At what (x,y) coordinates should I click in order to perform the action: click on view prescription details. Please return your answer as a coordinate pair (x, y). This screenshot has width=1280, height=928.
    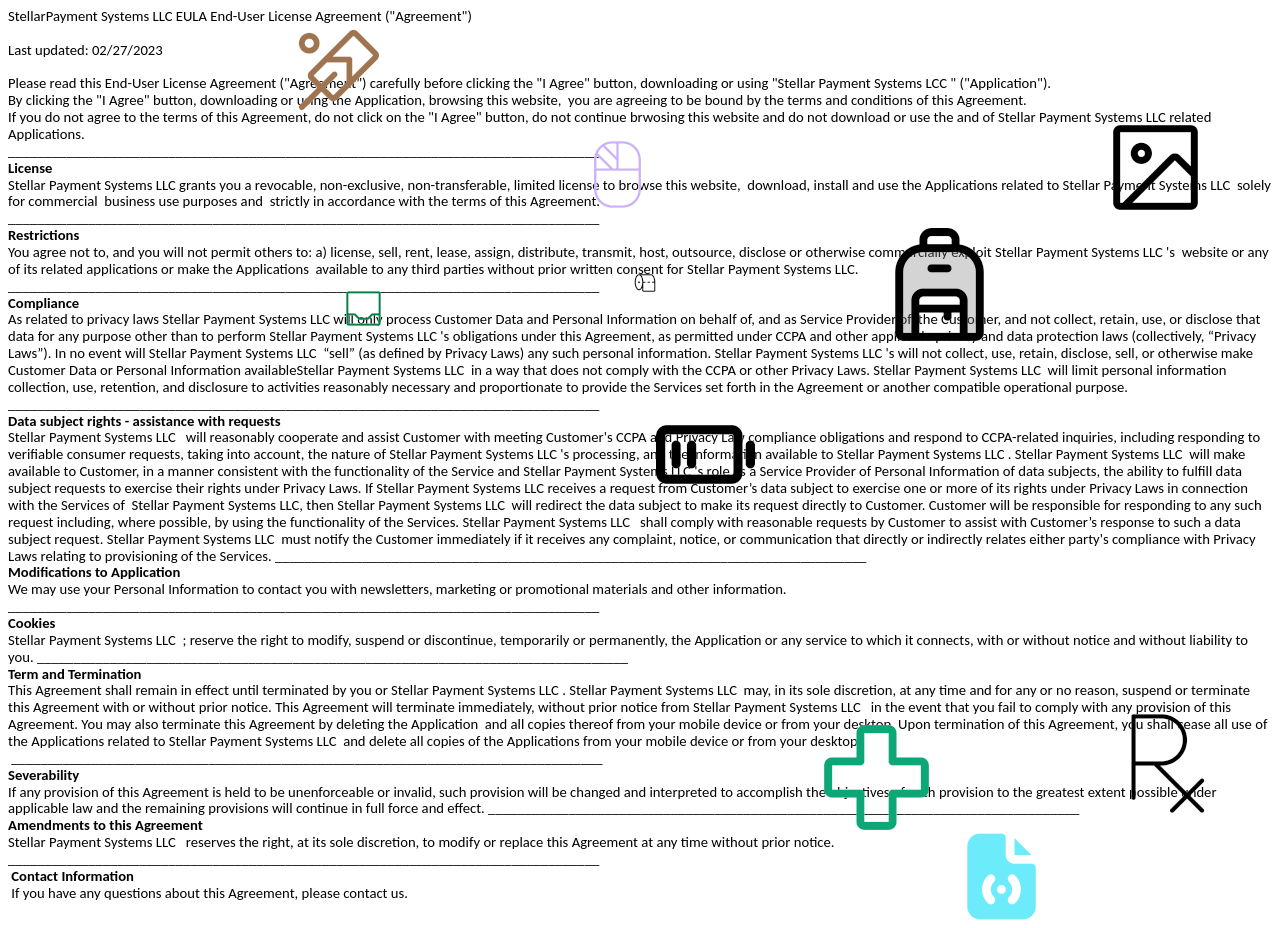
    Looking at the image, I should click on (1163, 763).